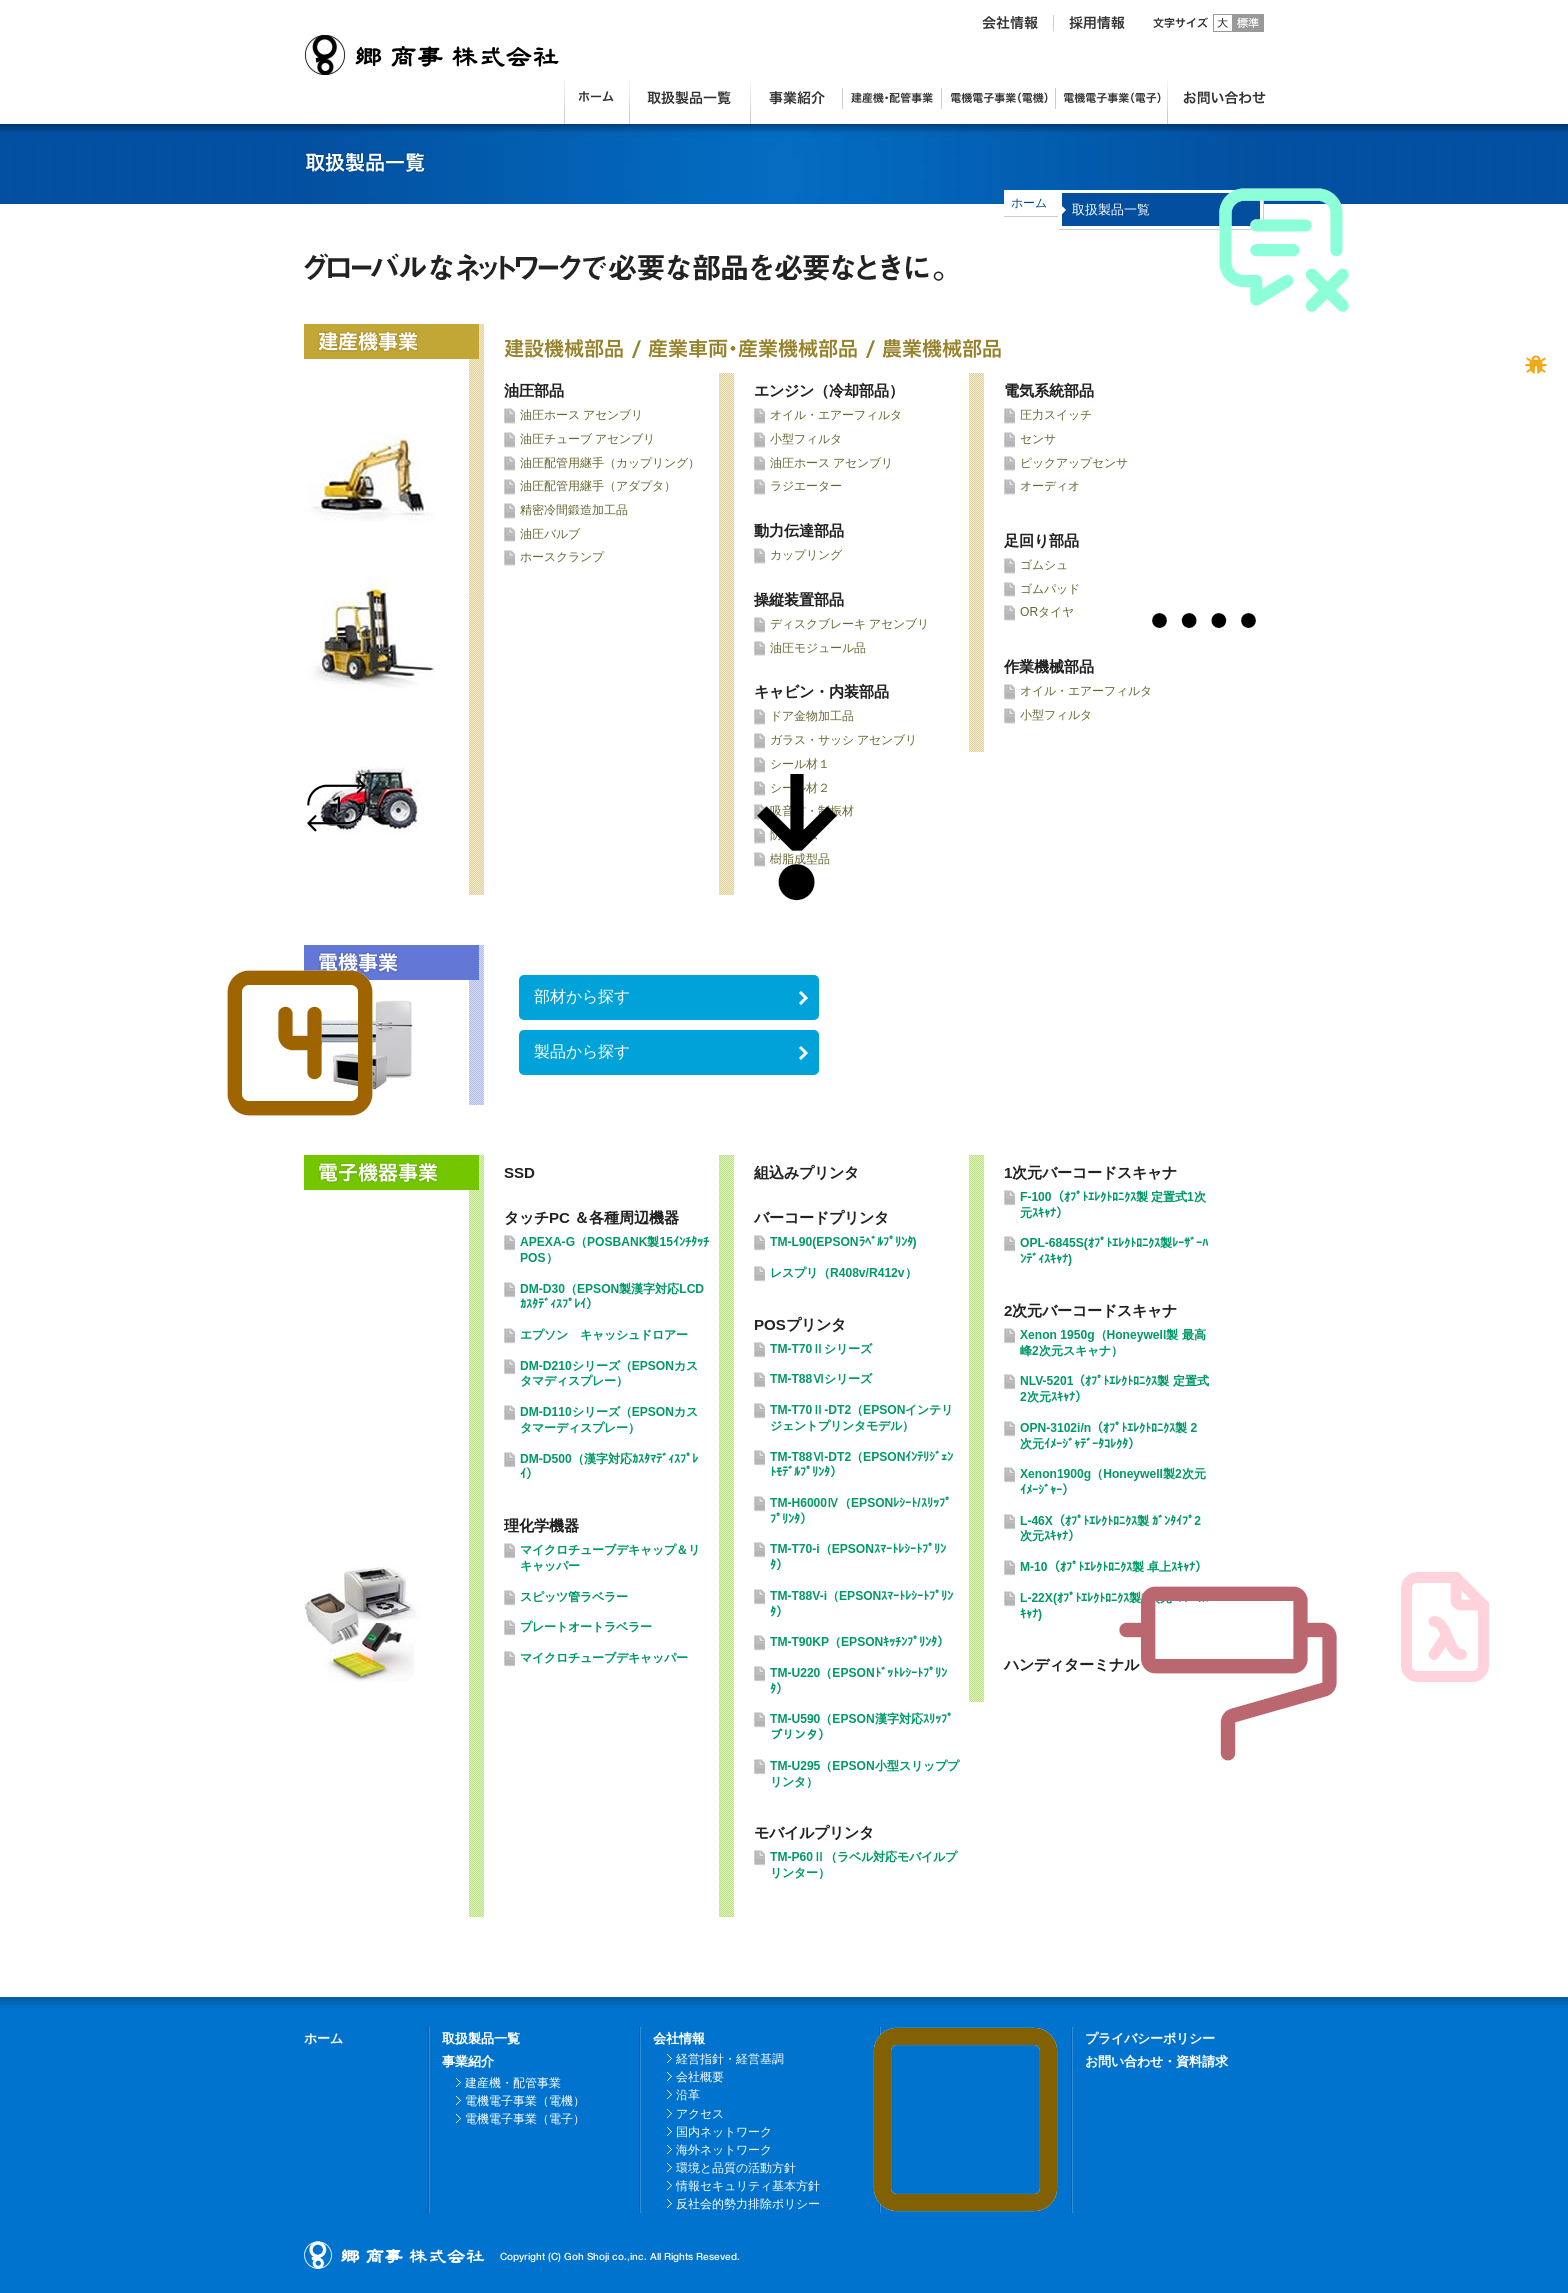 The width and height of the screenshot is (1568, 2293). I want to click on customize theme or appearance settings, so click(1228, 1659).